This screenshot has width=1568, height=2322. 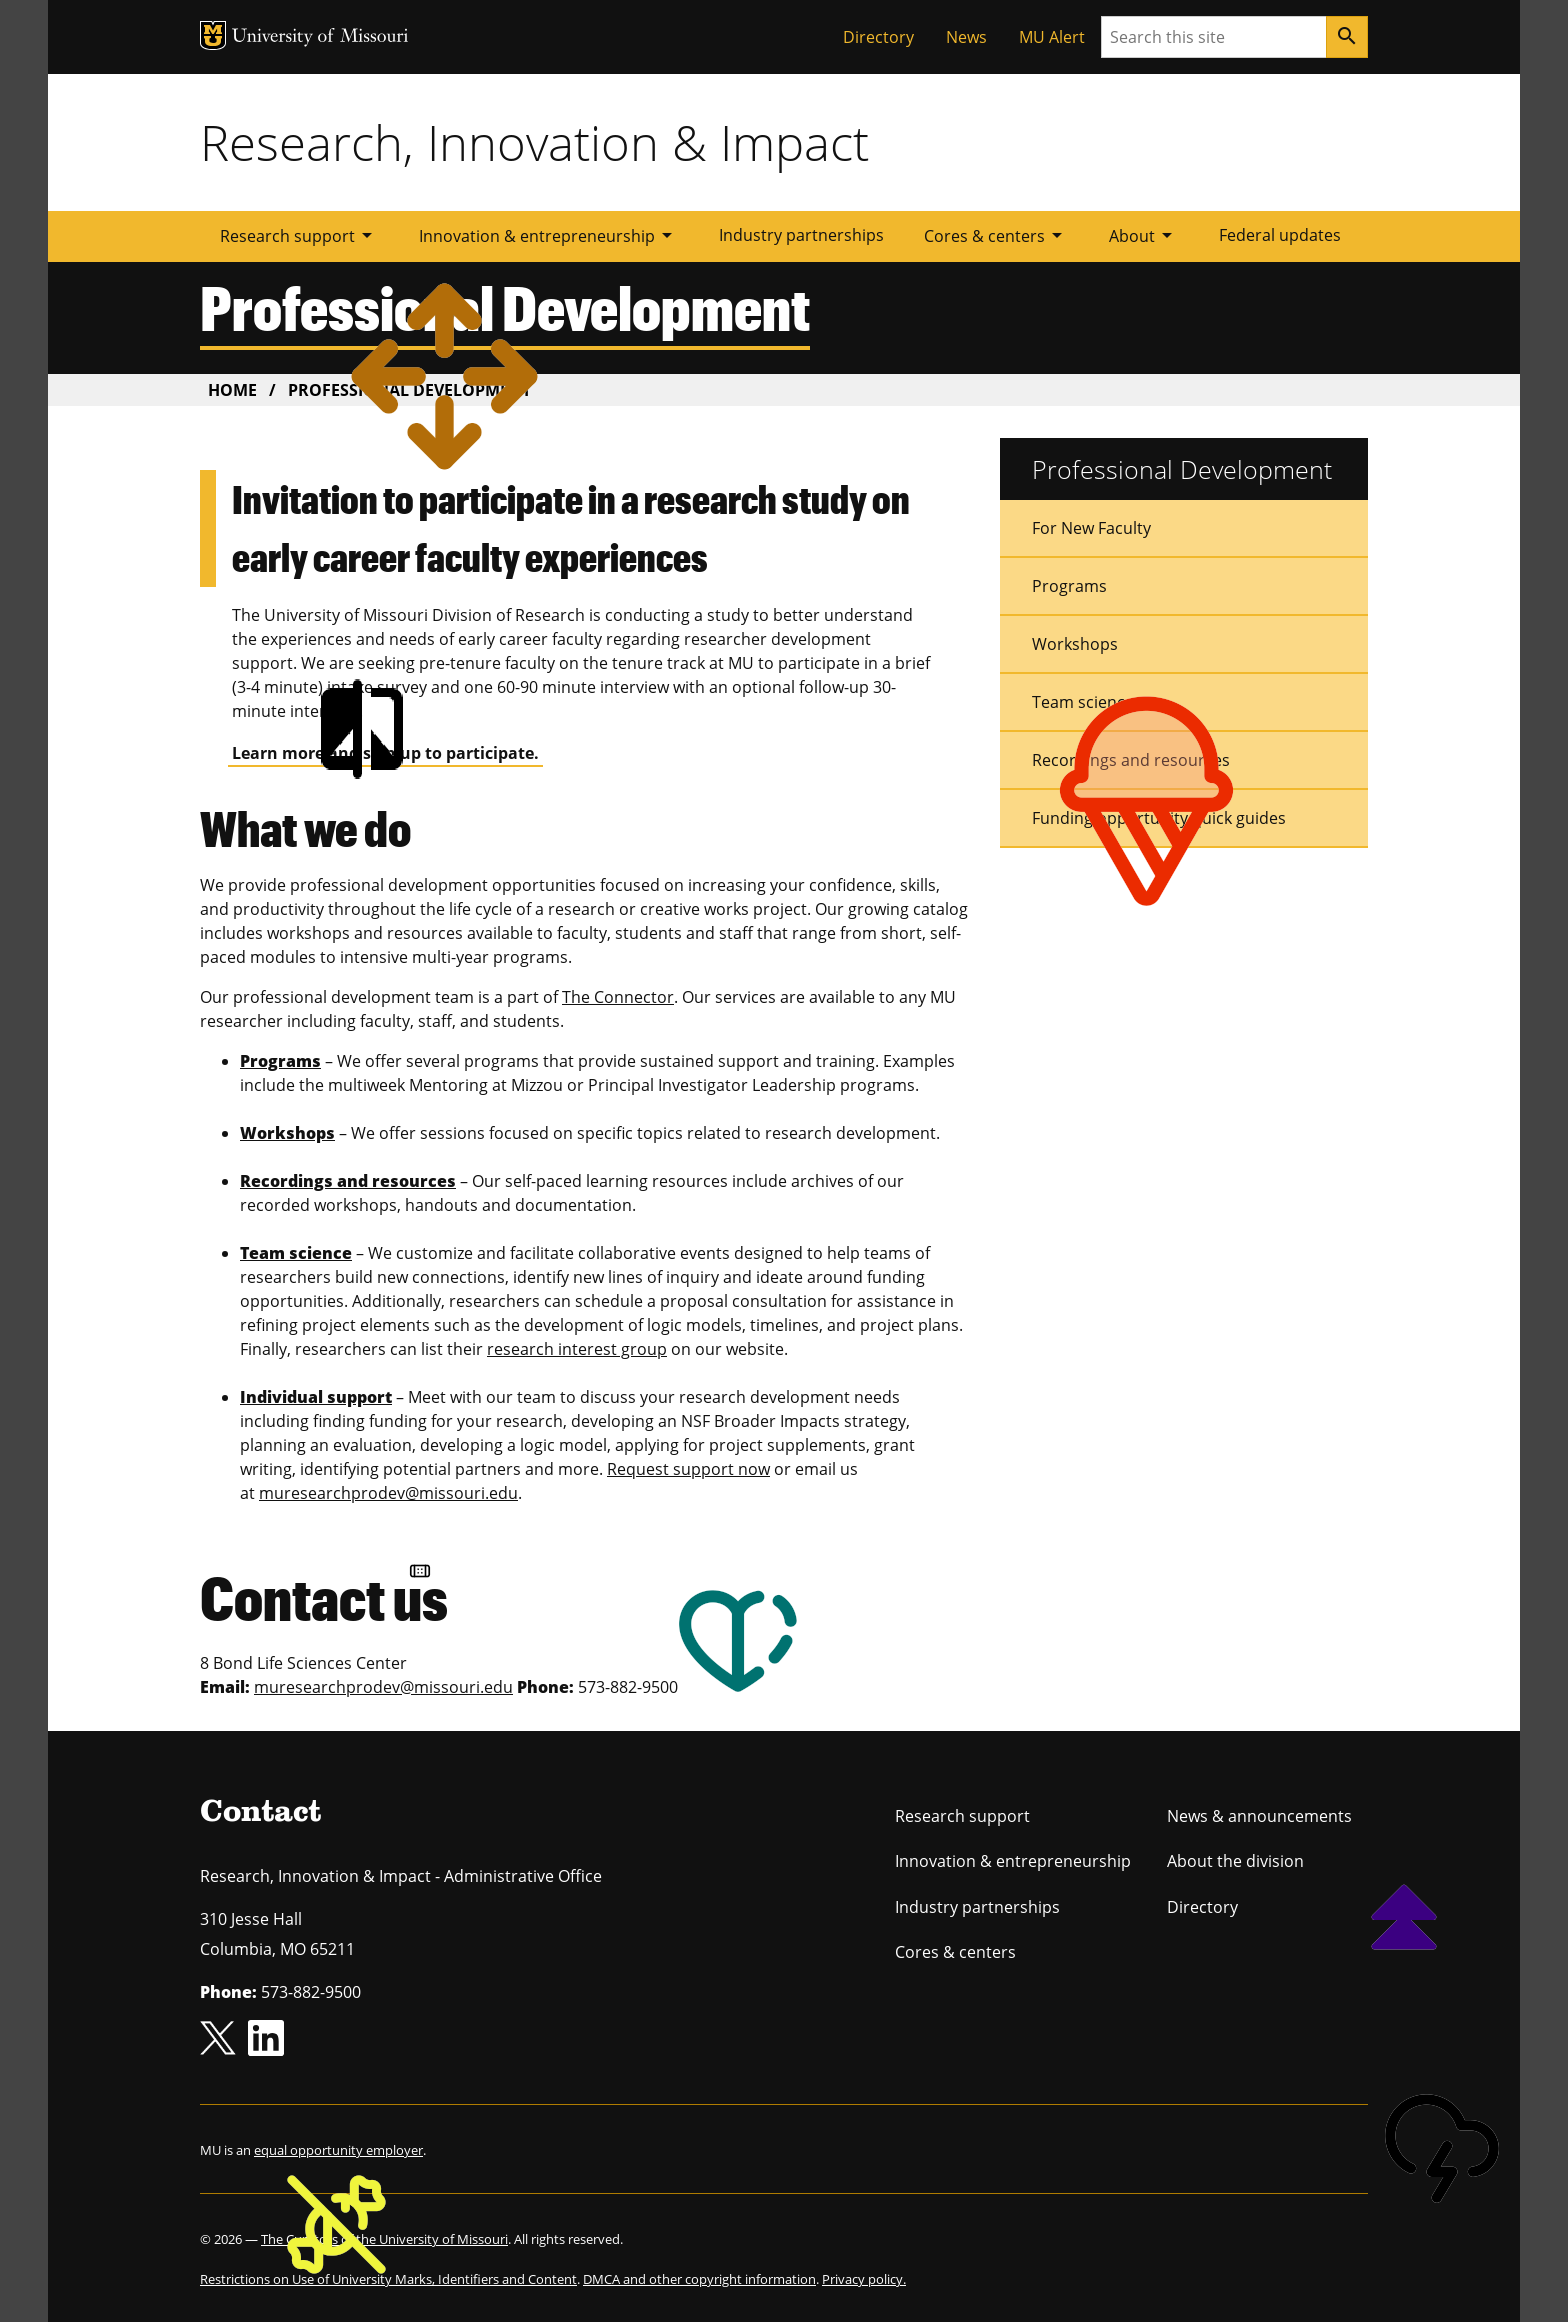 What do you see at coordinates (444, 376) in the screenshot?
I see `move or reposition an element` at bounding box center [444, 376].